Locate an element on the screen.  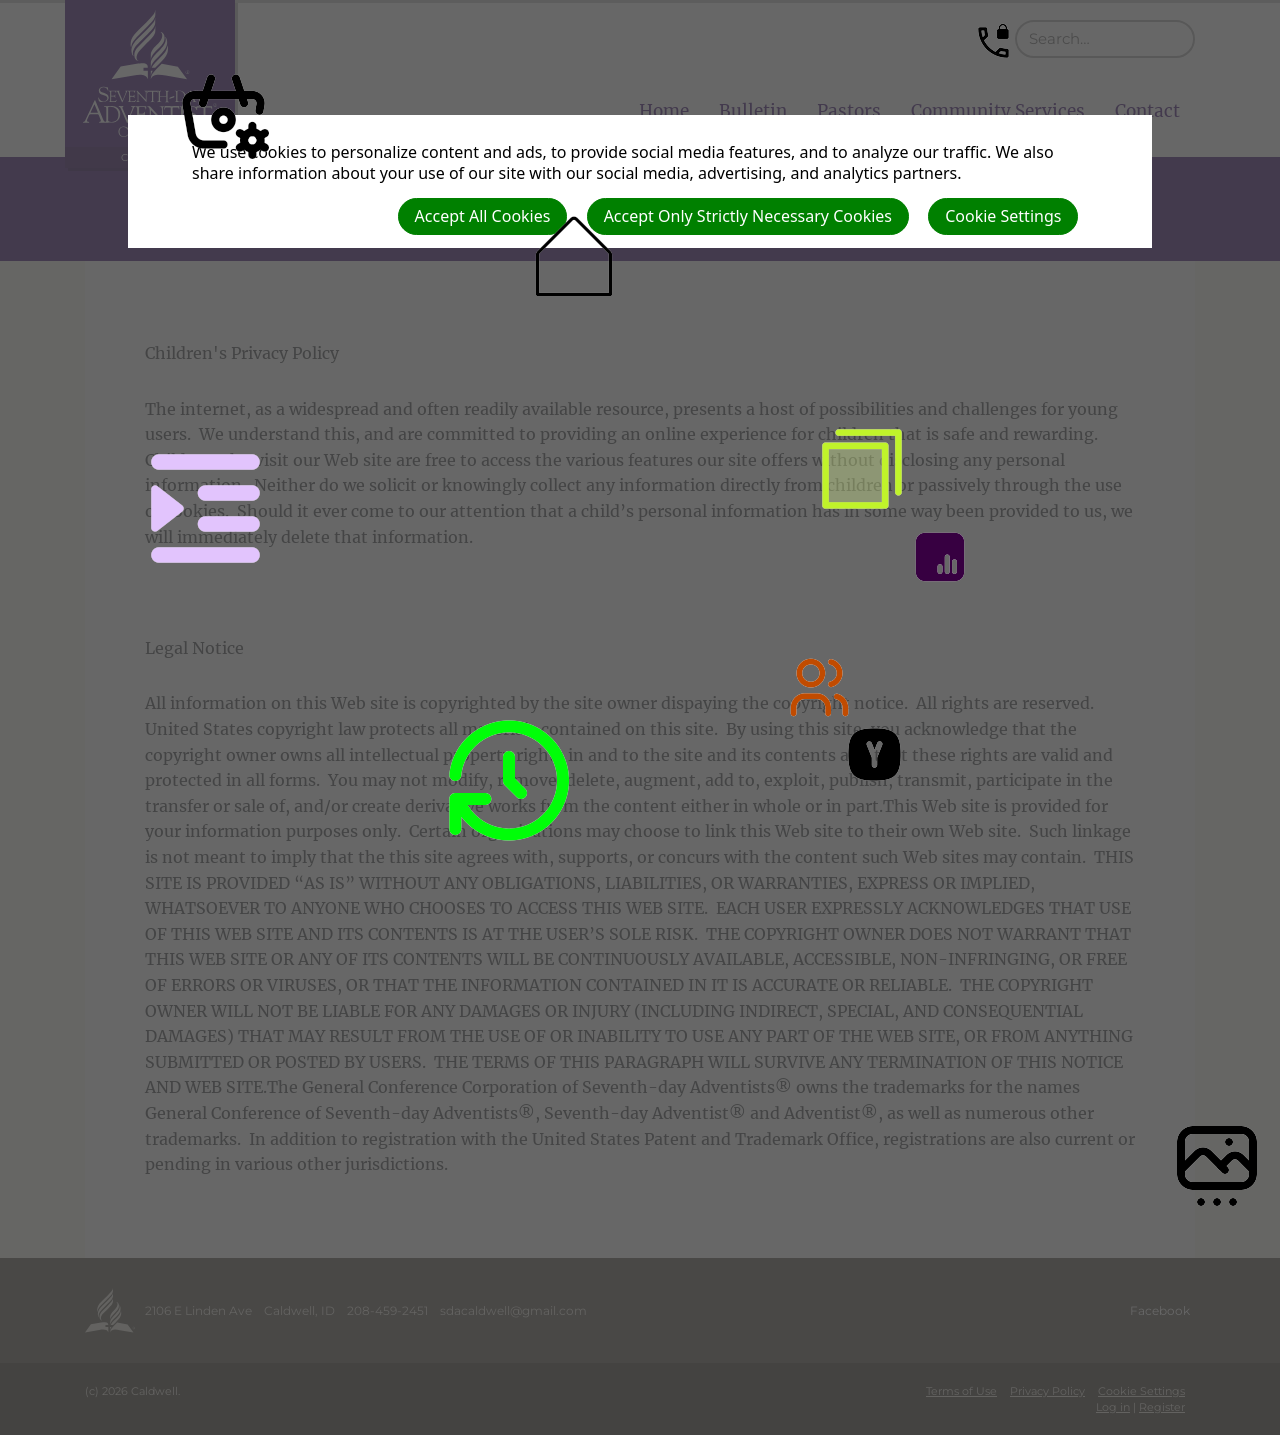
indicates phone or call features are locked is located at coordinates (993, 42).